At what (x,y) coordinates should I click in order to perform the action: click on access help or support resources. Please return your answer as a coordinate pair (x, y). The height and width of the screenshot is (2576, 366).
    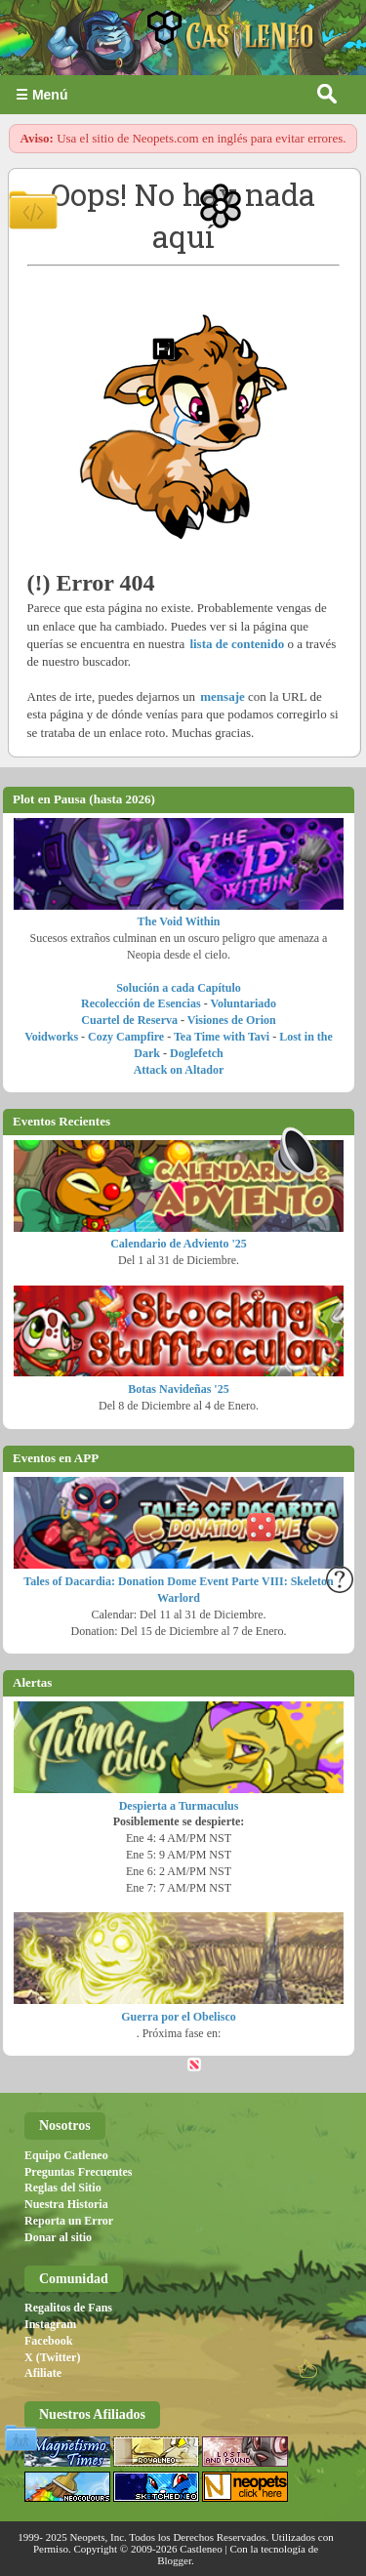
    Looking at the image, I should click on (340, 1579).